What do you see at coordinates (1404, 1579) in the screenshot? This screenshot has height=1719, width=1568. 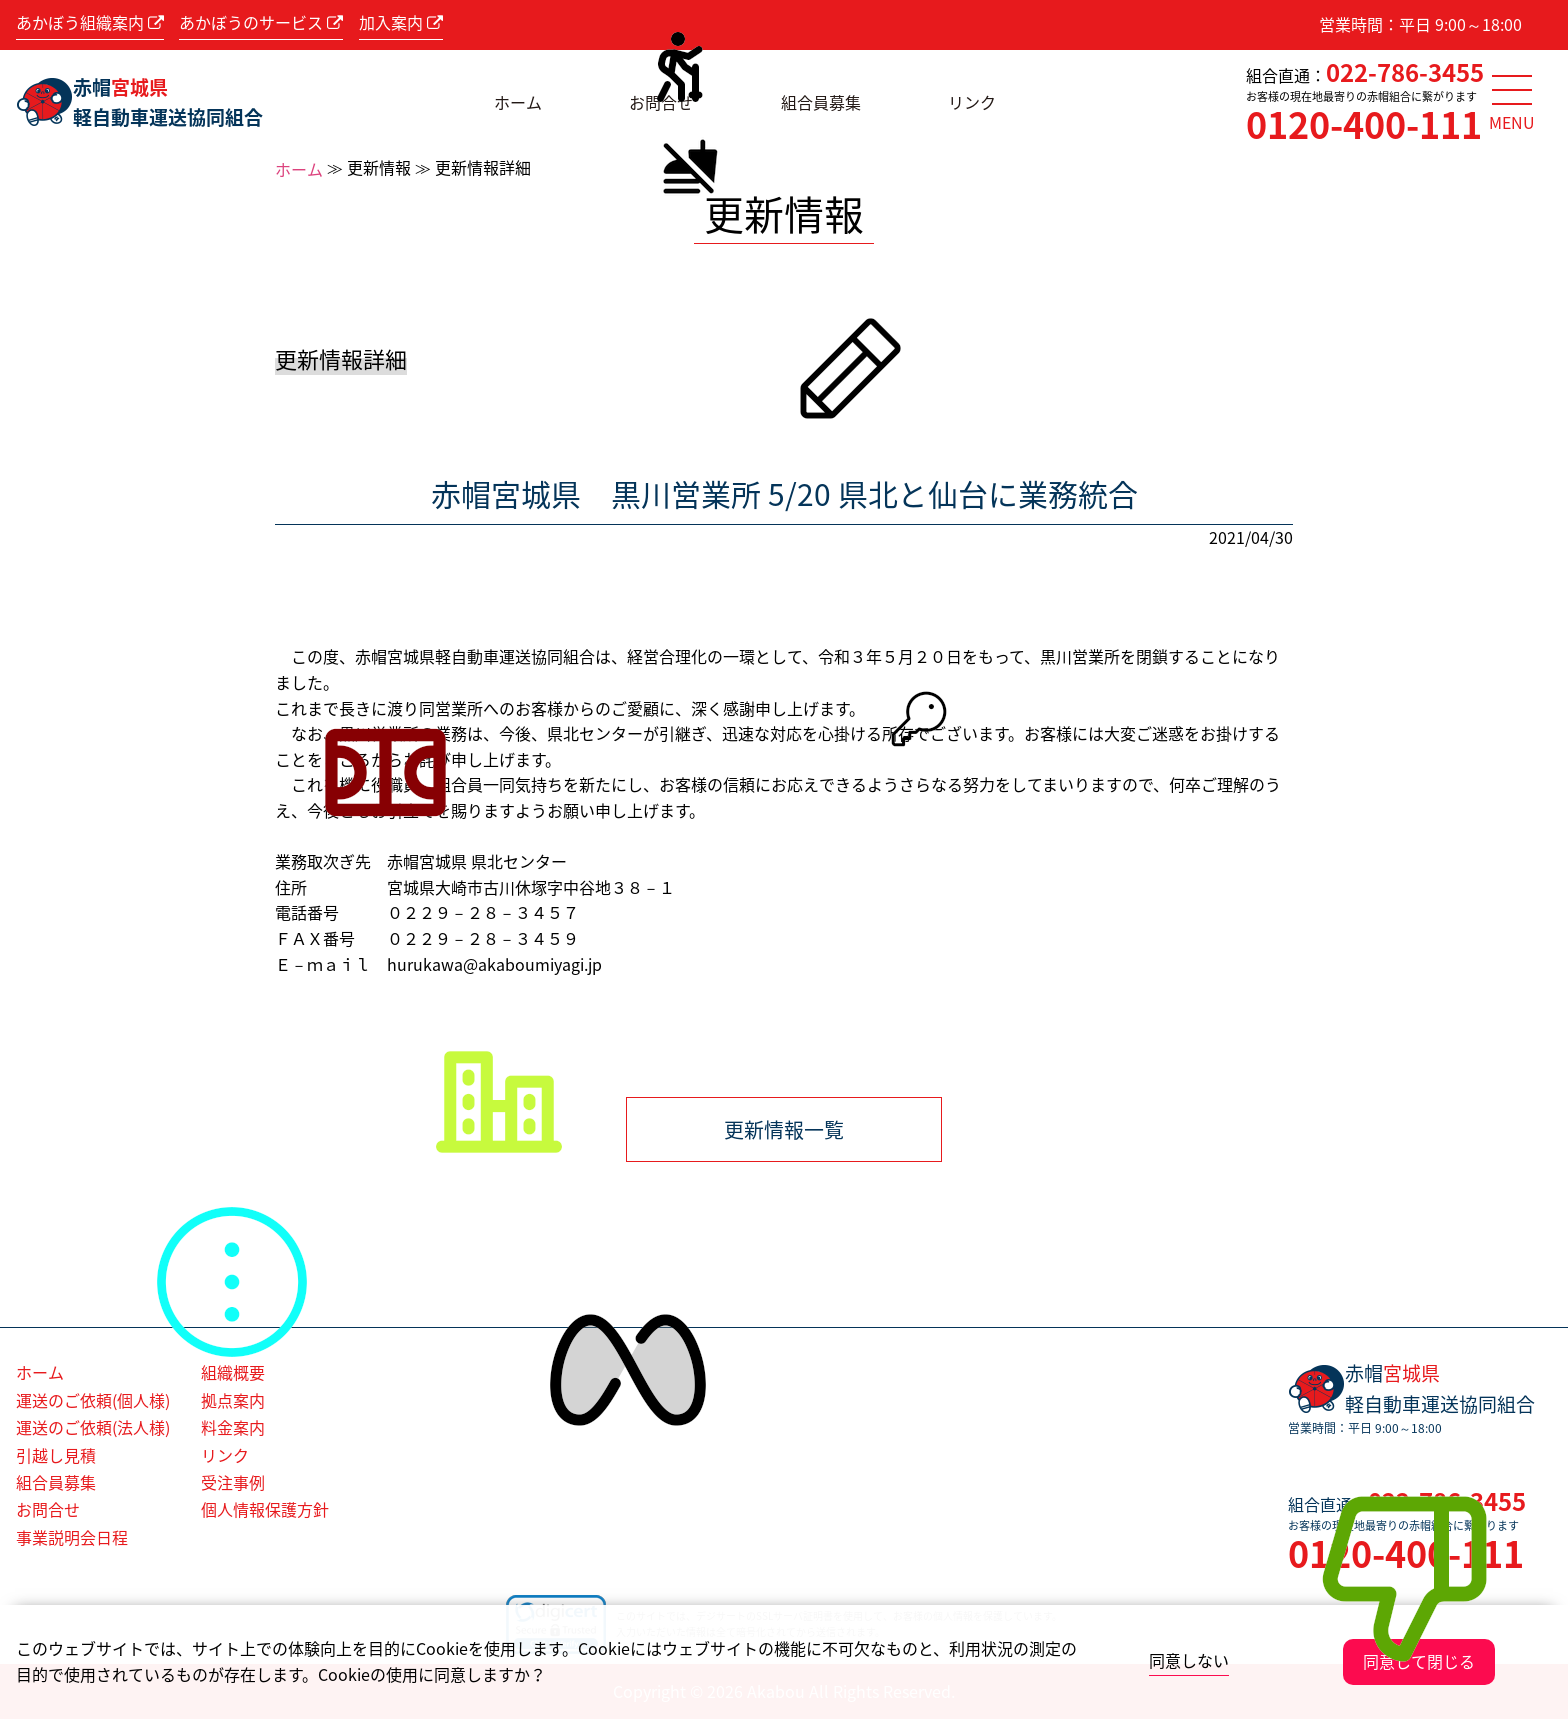 I see `dislike or downvote content` at bounding box center [1404, 1579].